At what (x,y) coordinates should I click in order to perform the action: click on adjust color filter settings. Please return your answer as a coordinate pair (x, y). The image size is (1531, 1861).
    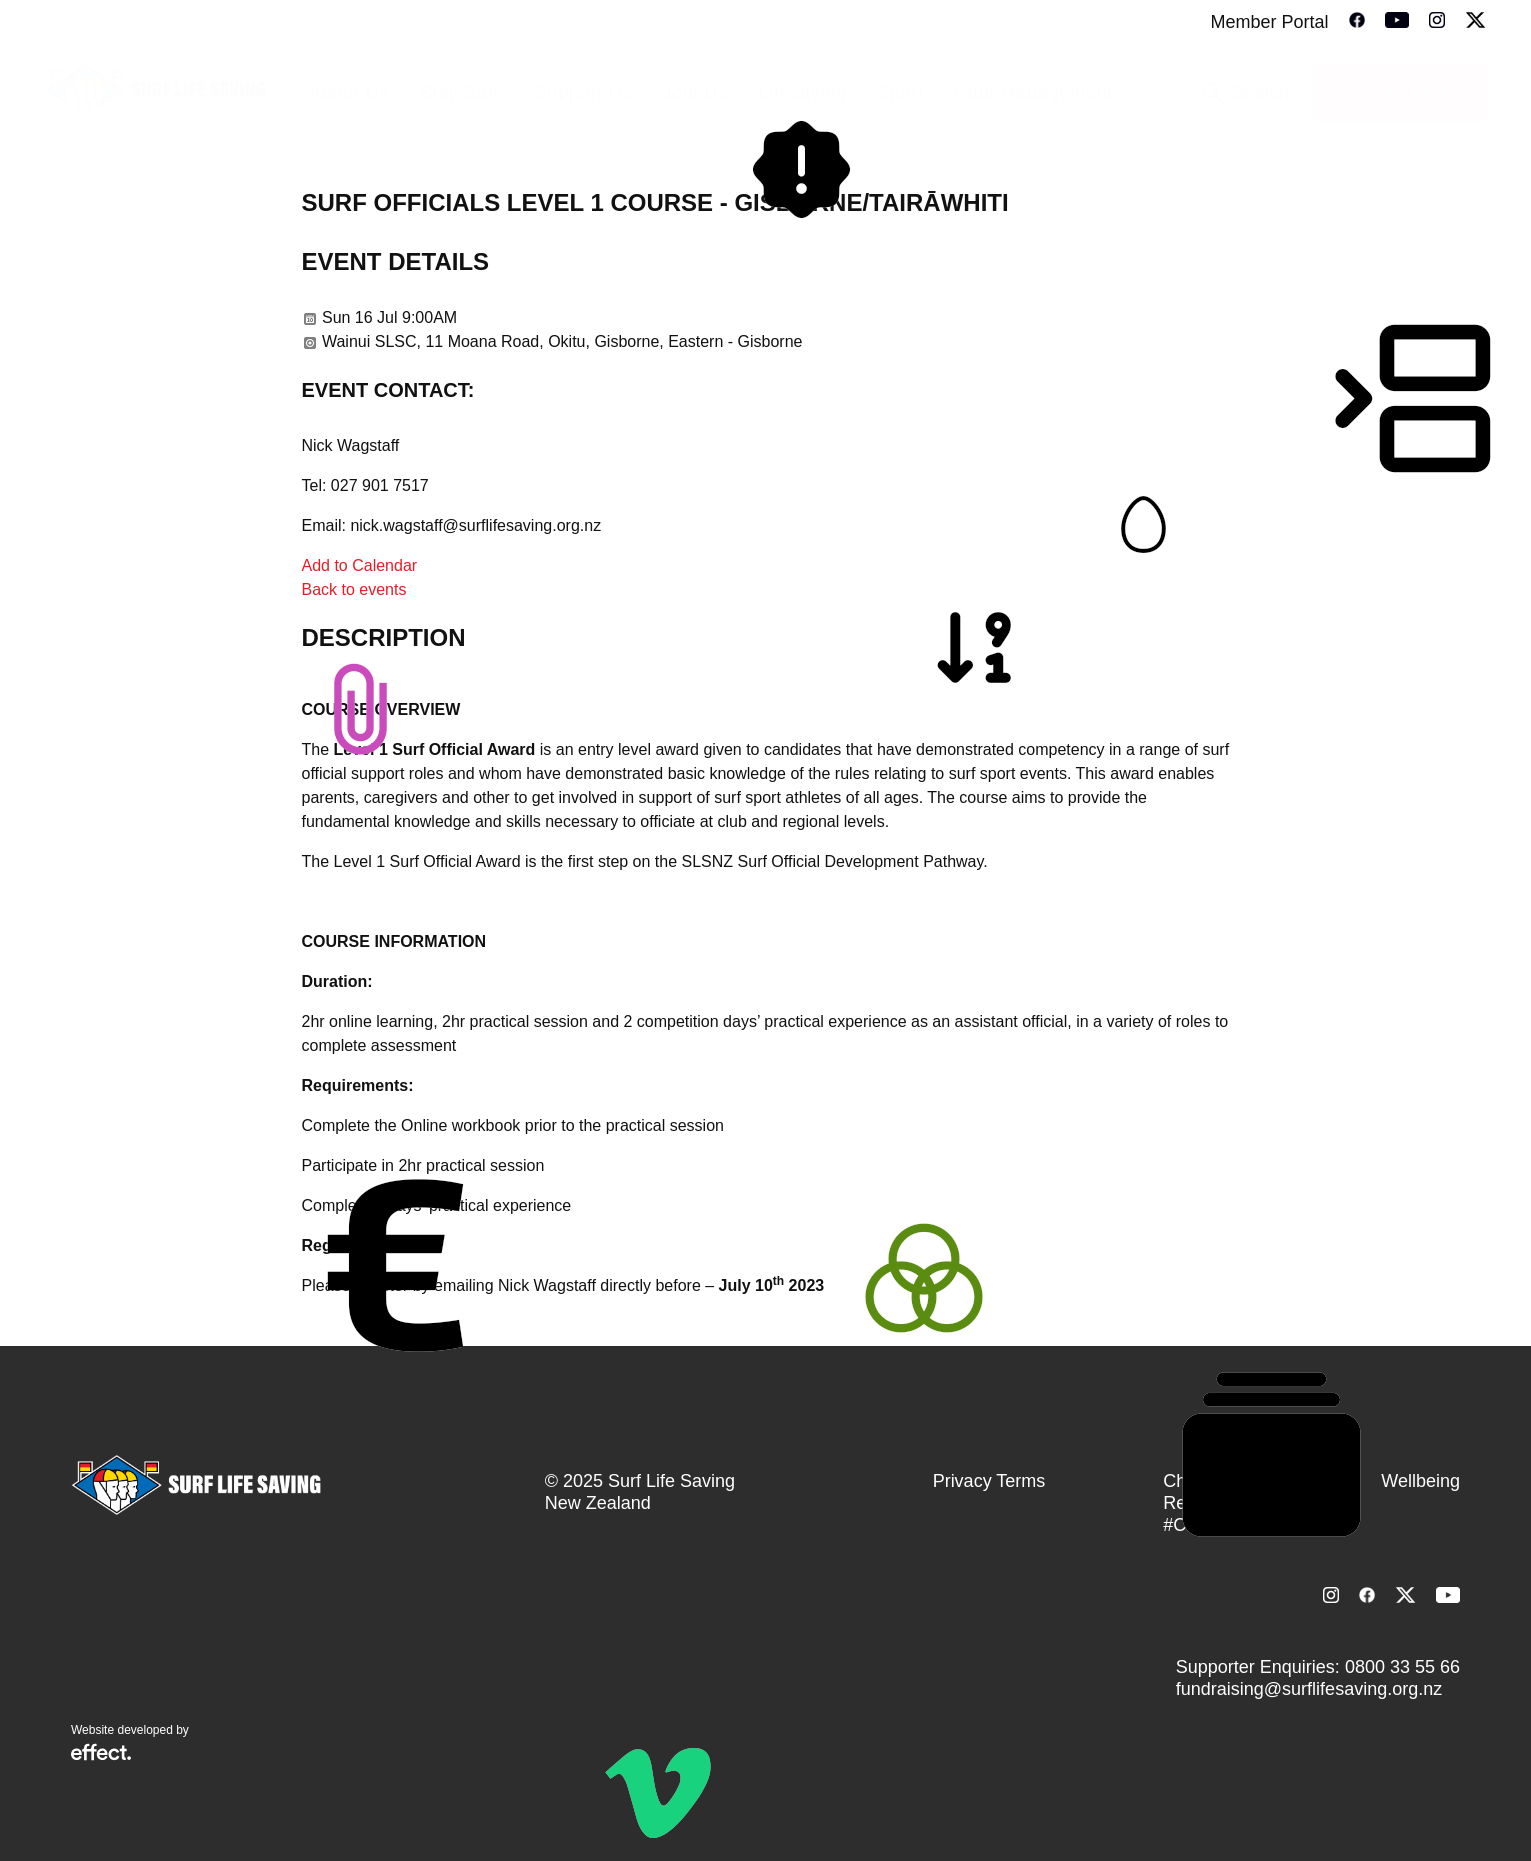
    Looking at the image, I should click on (924, 1278).